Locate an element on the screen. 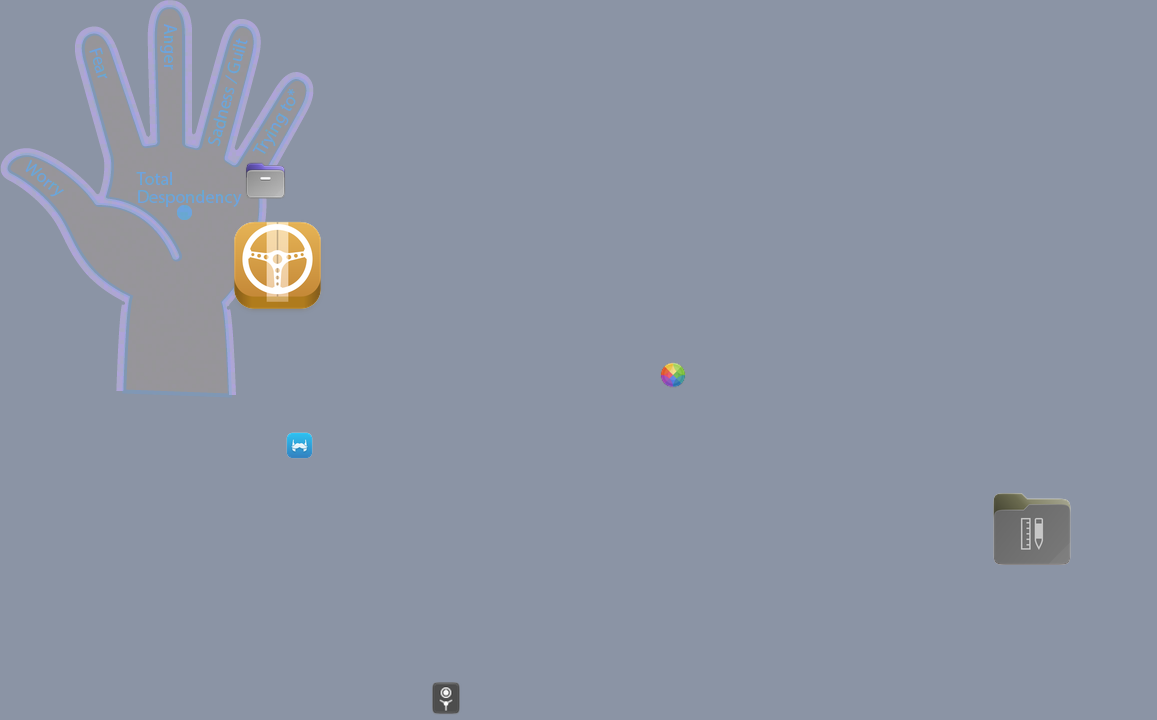  open déjà dup backup application is located at coordinates (446, 698).